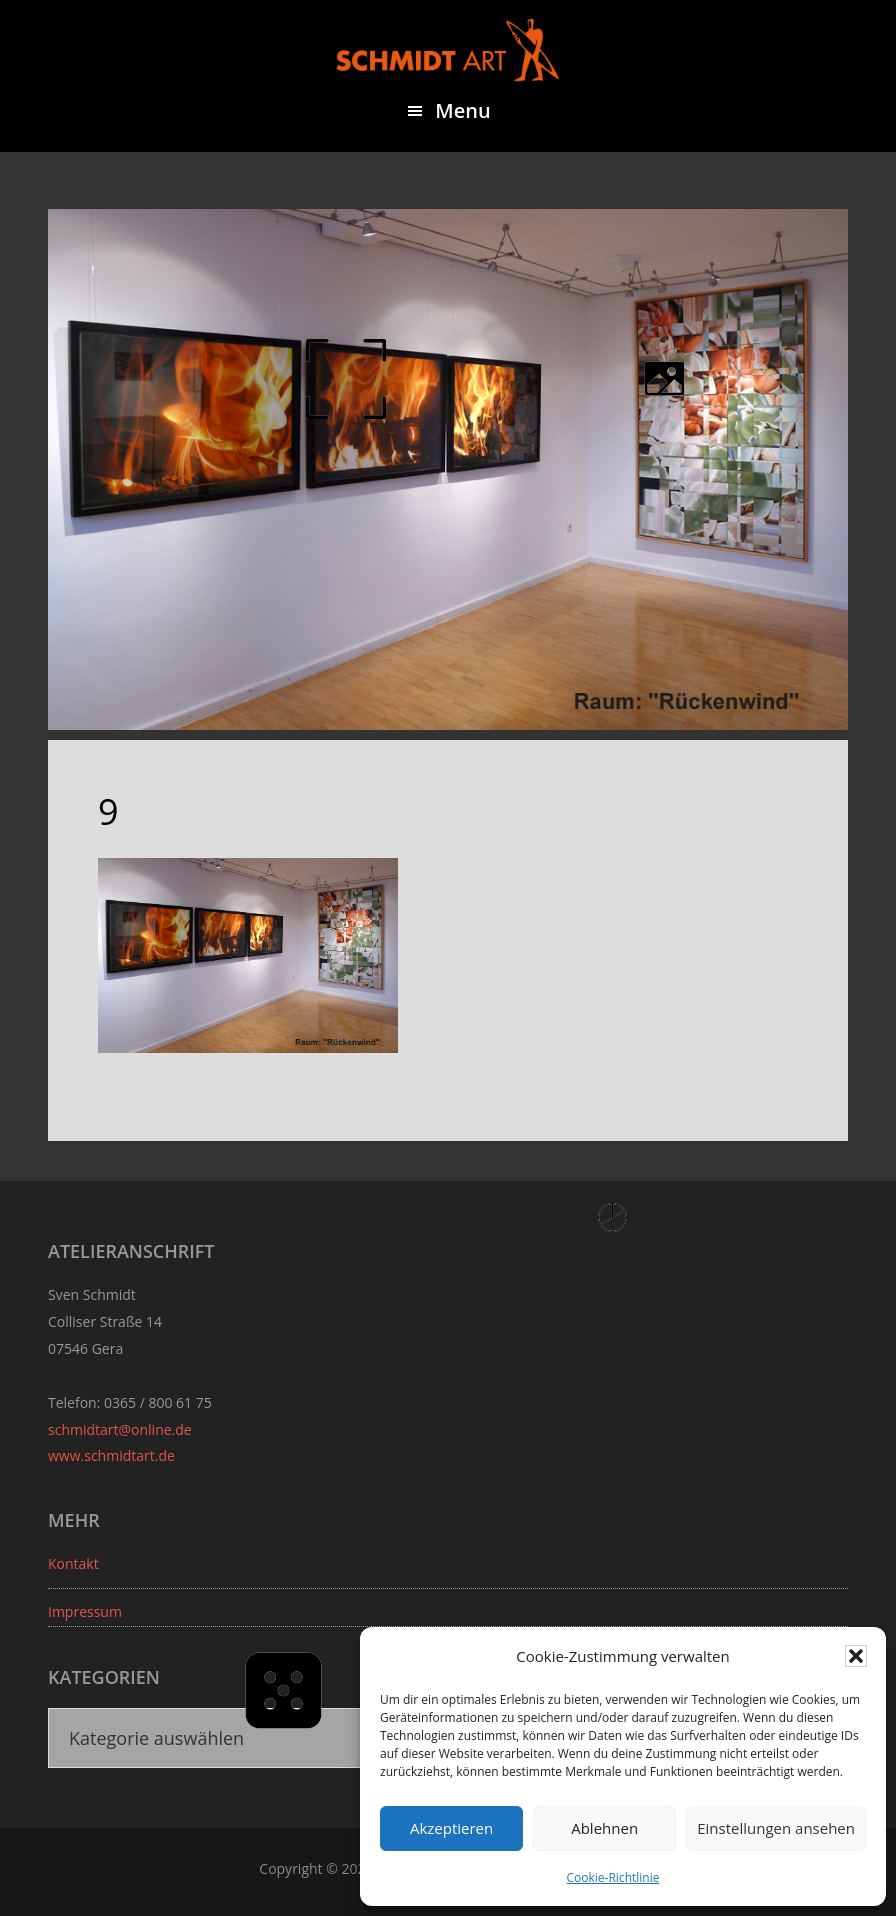  What do you see at coordinates (346, 379) in the screenshot?
I see `expand to fullscreen mode` at bounding box center [346, 379].